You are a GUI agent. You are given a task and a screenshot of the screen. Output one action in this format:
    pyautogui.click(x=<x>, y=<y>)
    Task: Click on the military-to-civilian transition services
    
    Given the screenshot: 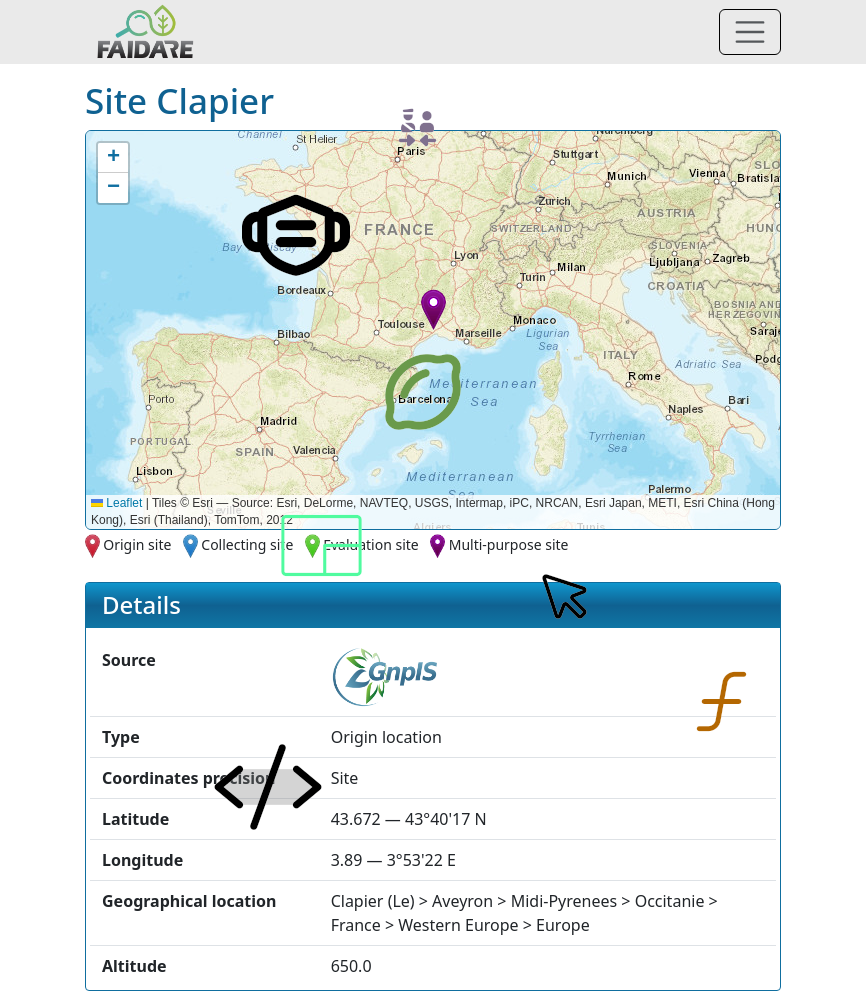 What is the action you would take?
    pyautogui.click(x=417, y=127)
    